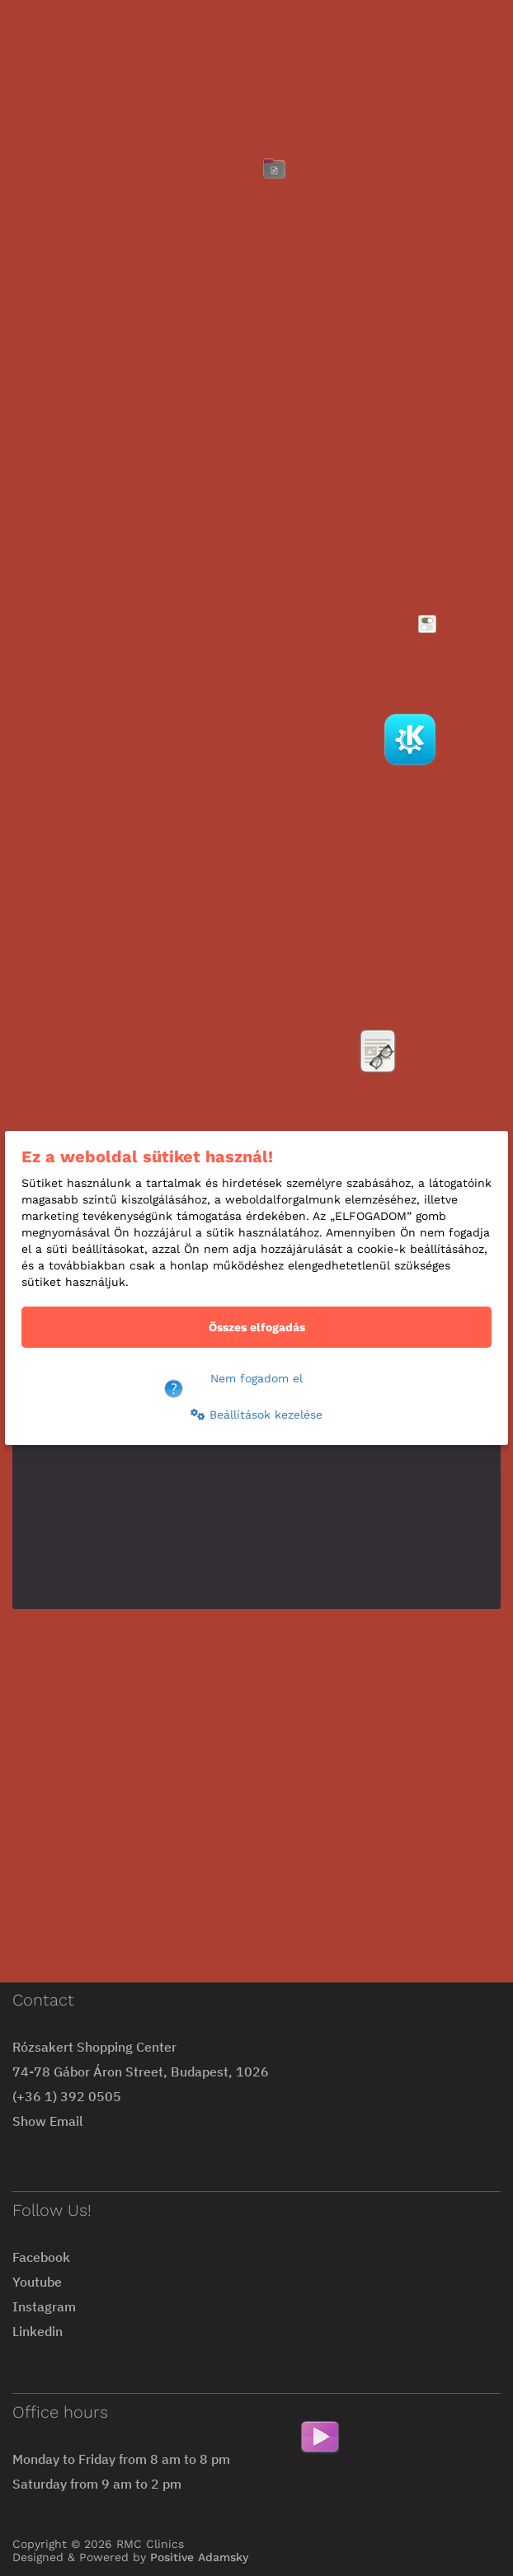  What do you see at coordinates (320, 2437) in the screenshot?
I see `open totem video player` at bounding box center [320, 2437].